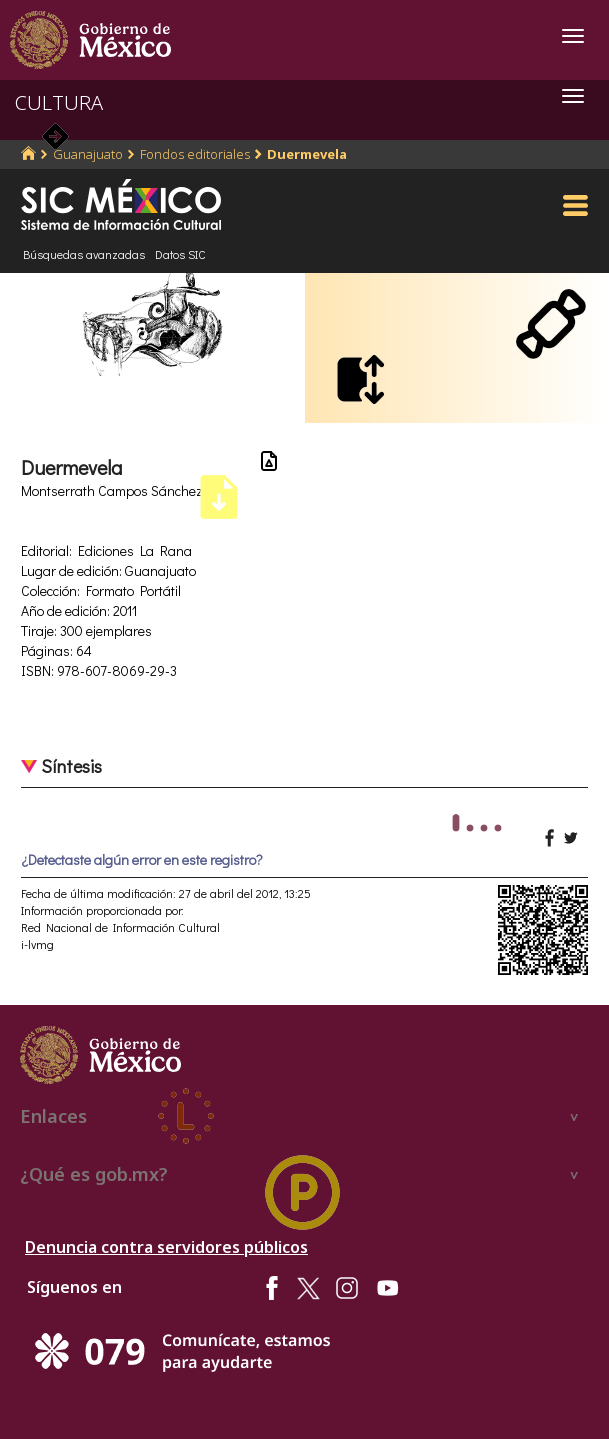 This screenshot has height=1439, width=609. Describe the element at coordinates (359, 379) in the screenshot. I see `auto-adjust content height to fit container` at that location.